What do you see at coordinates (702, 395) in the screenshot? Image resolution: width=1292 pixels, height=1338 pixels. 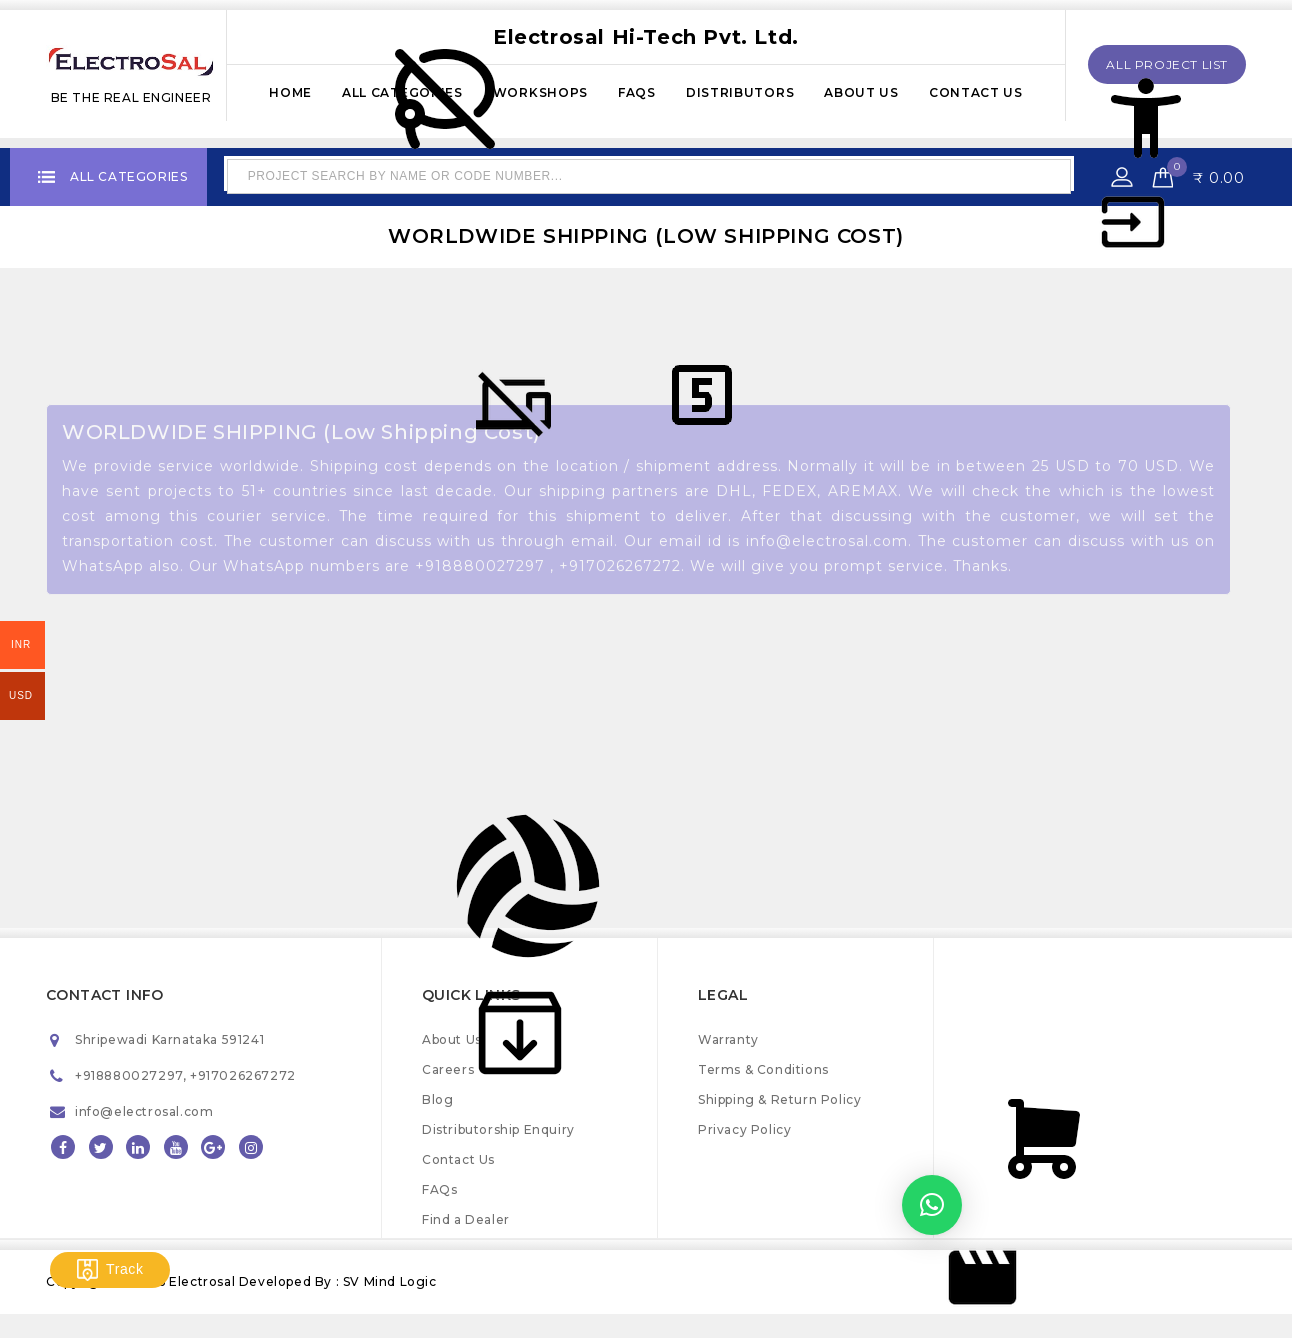 I see `indicates step 5 in a multi-step process` at bounding box center [702, 395].